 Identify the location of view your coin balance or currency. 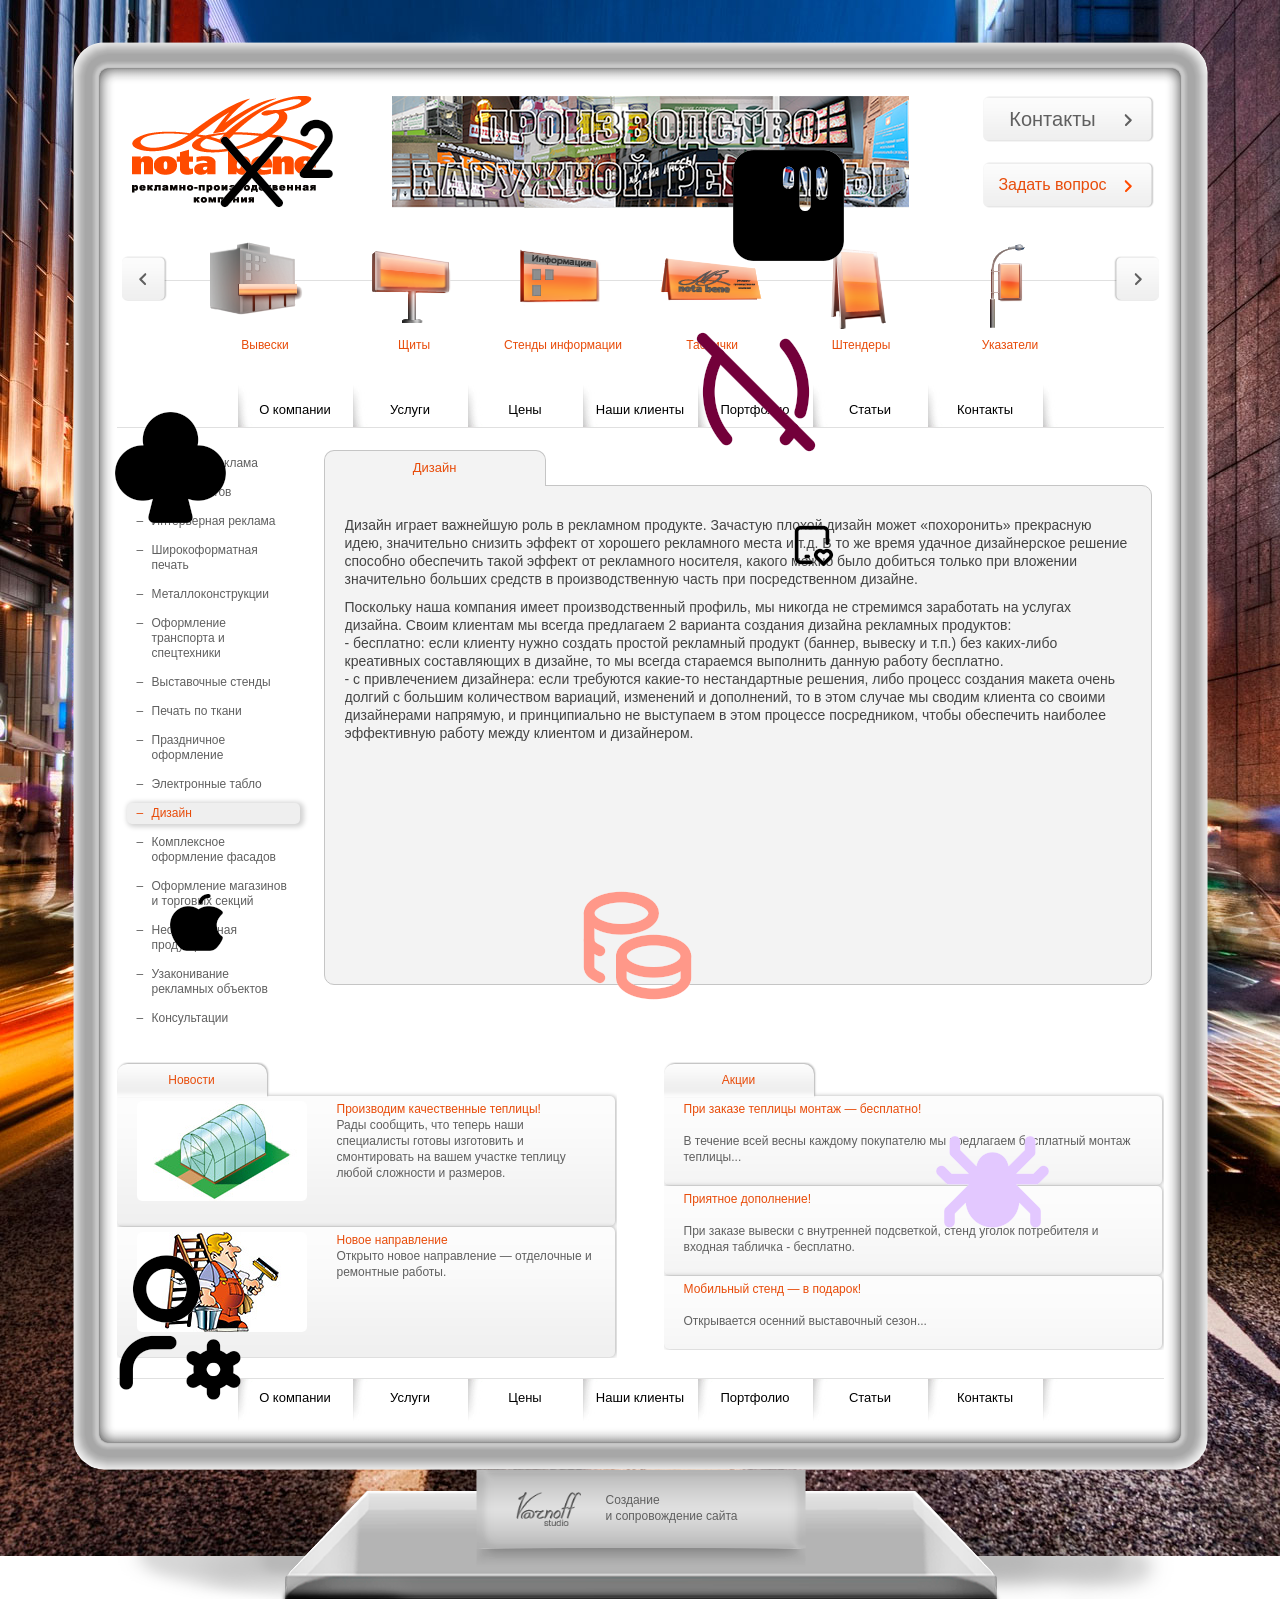
(637, 945).